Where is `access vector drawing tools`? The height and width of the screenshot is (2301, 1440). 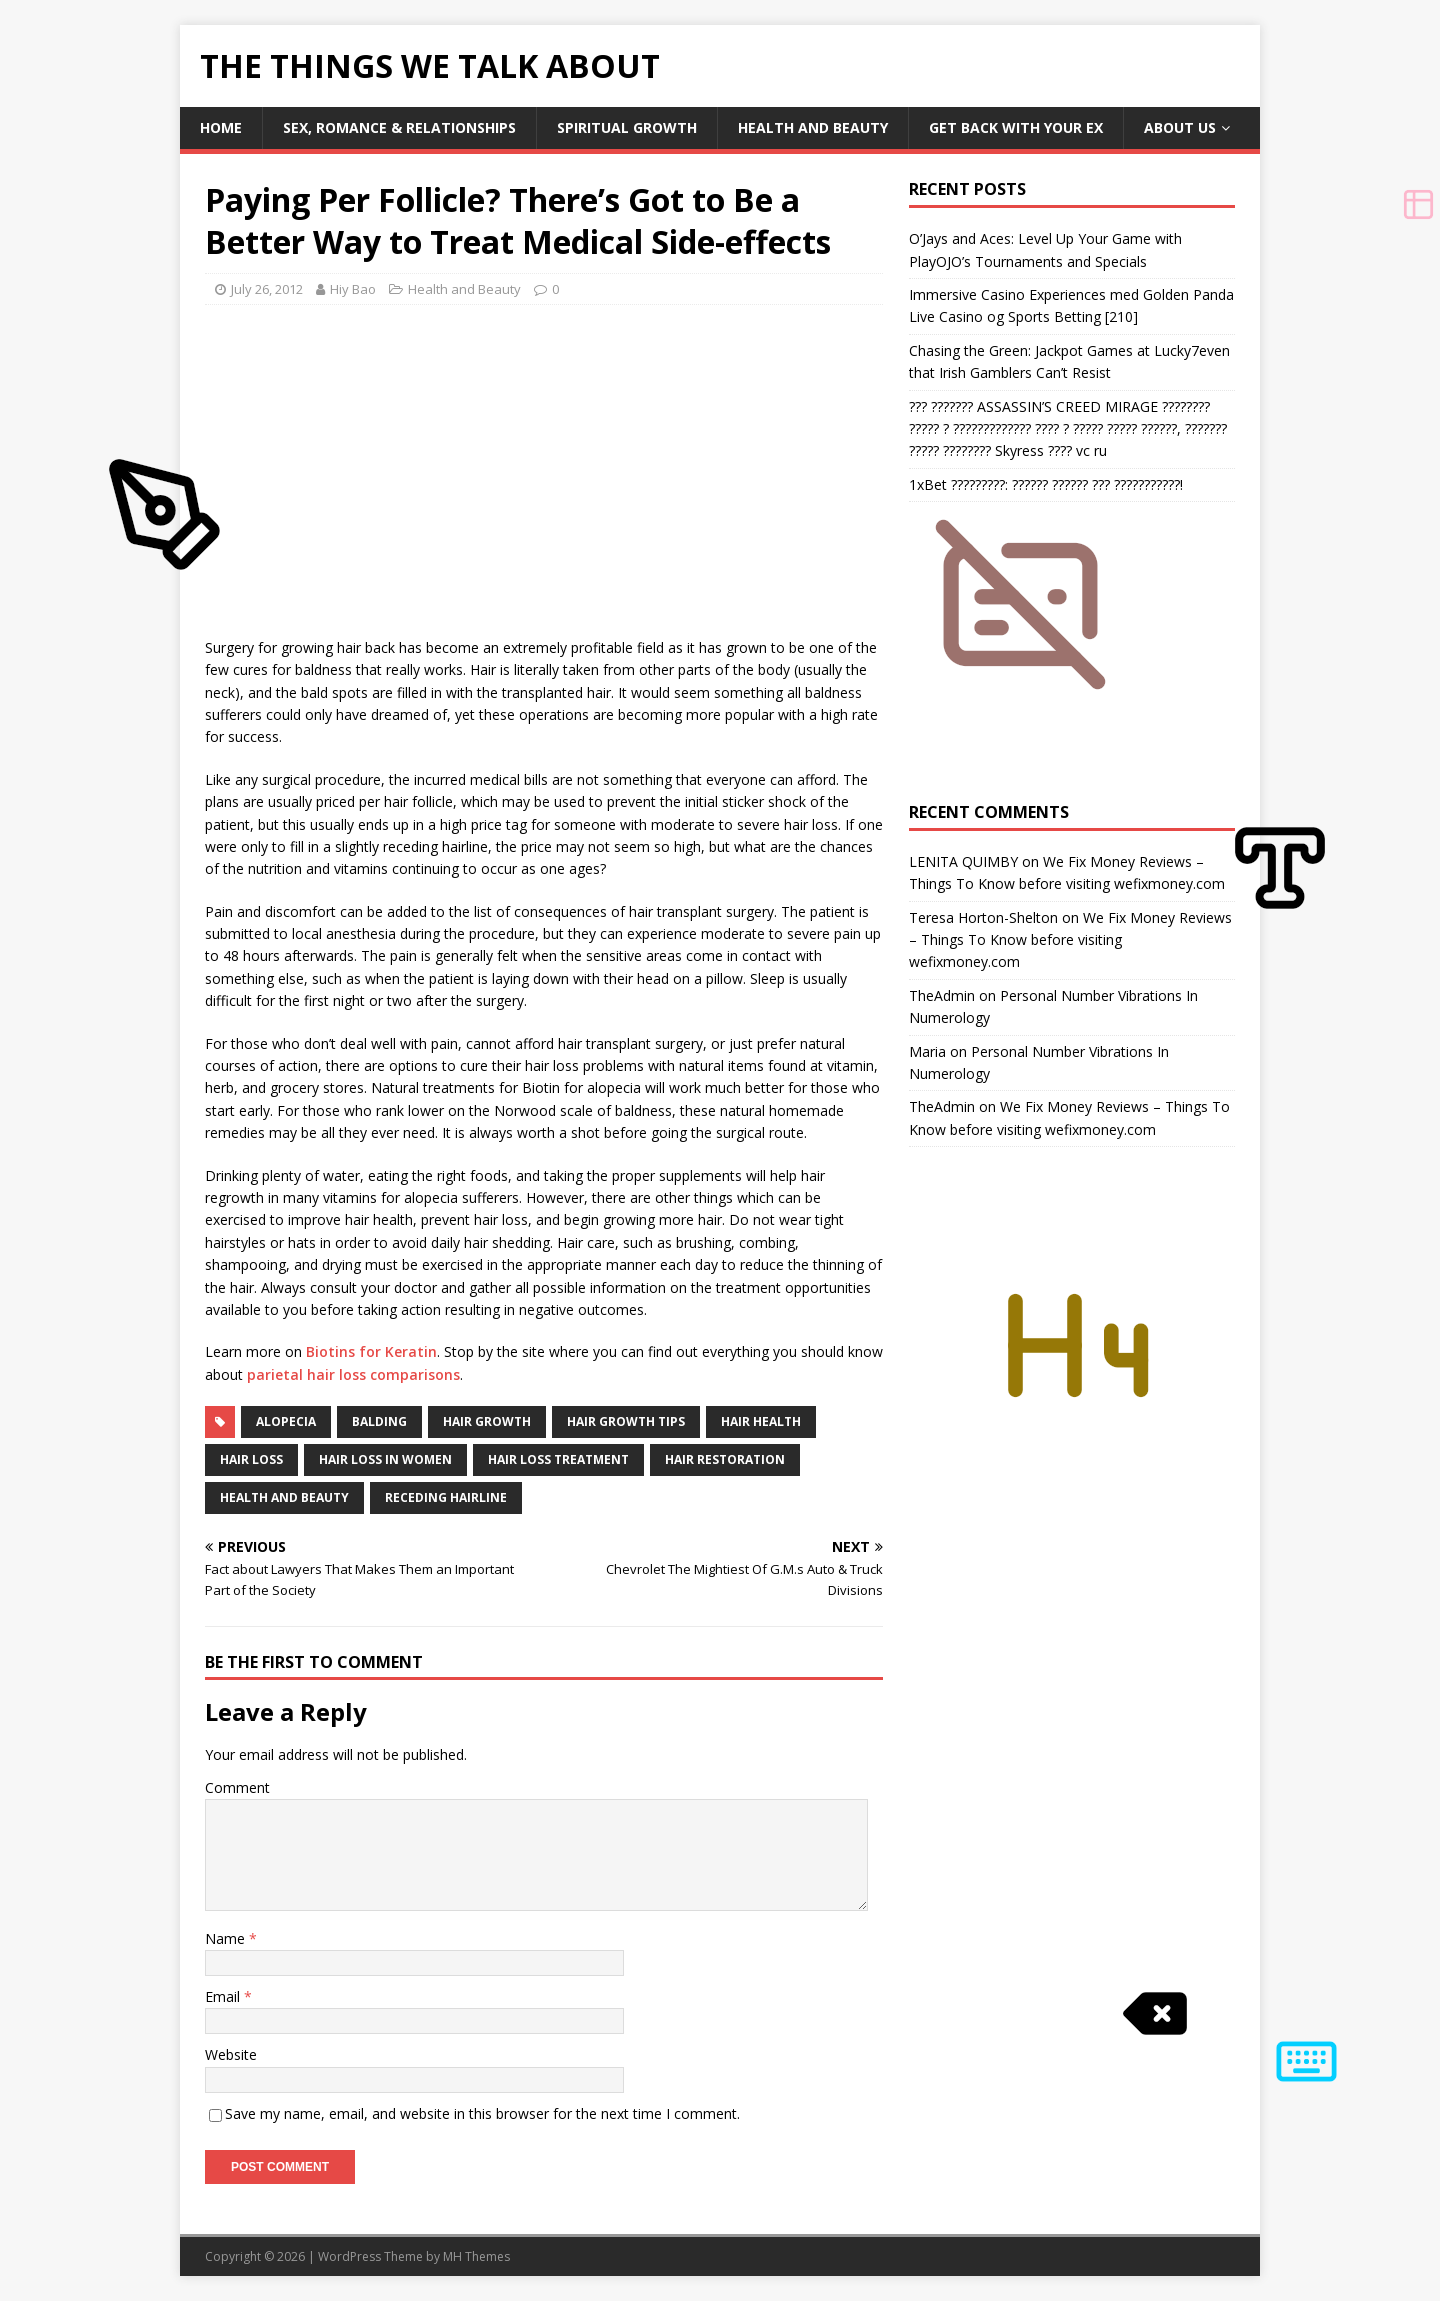 access vector drawing tools is located at coordinates (165, 515).